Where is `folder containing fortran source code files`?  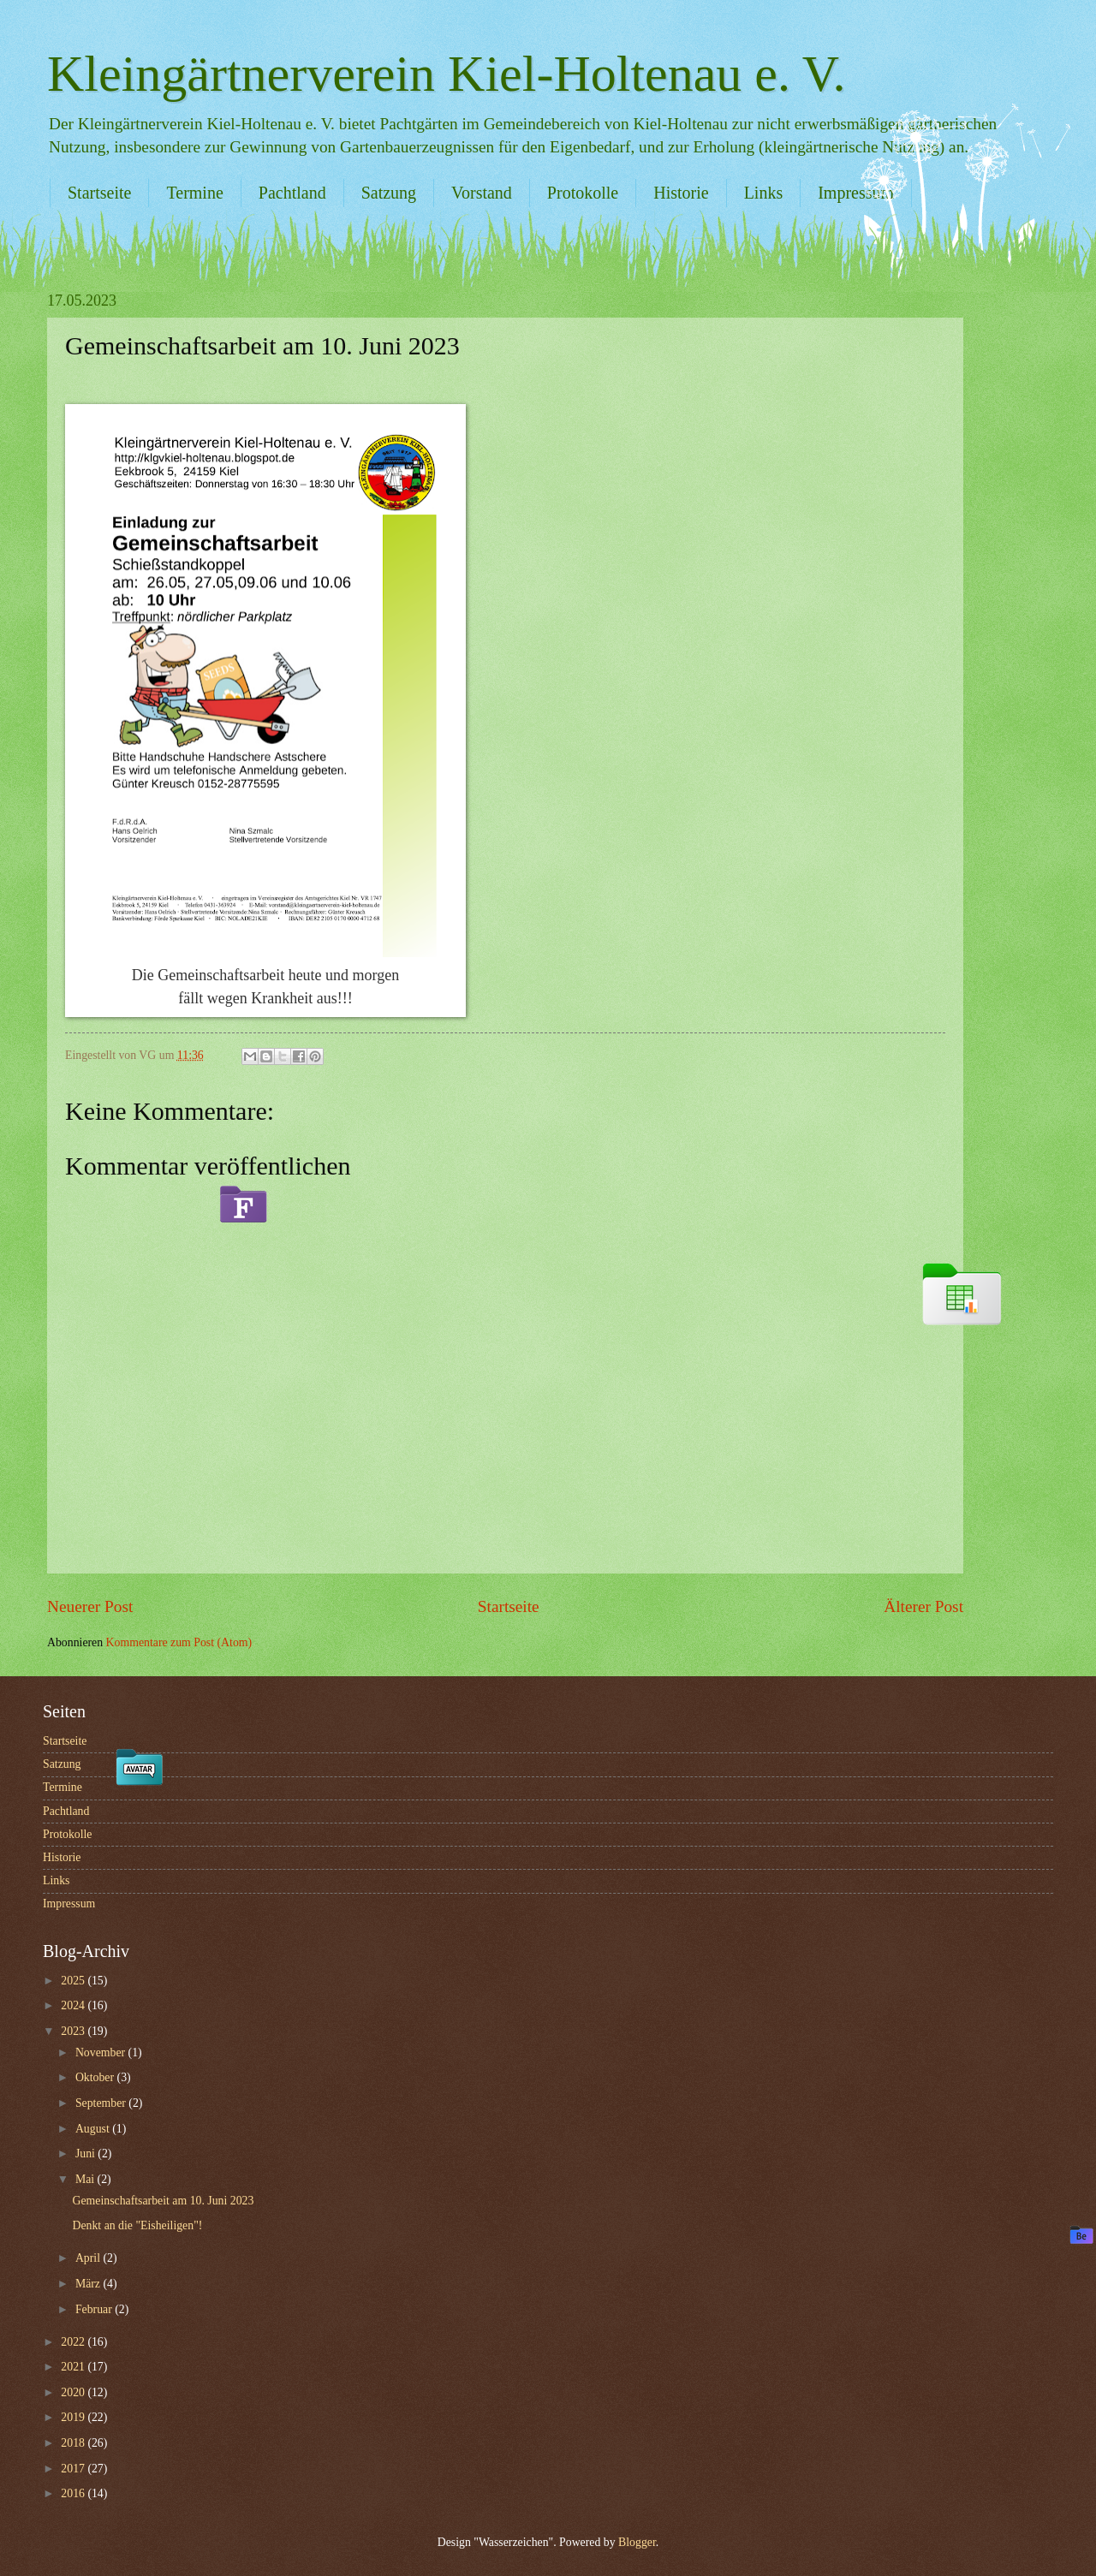 folder containing fortran source code files is located at coordinates (243, 1205).